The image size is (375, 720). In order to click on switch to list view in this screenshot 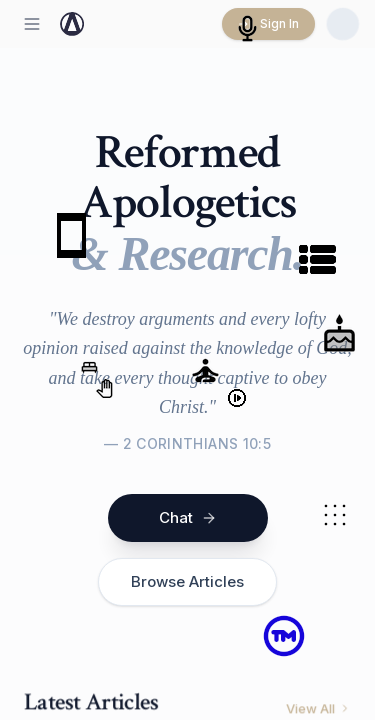, I will do `click(318, 259)`.